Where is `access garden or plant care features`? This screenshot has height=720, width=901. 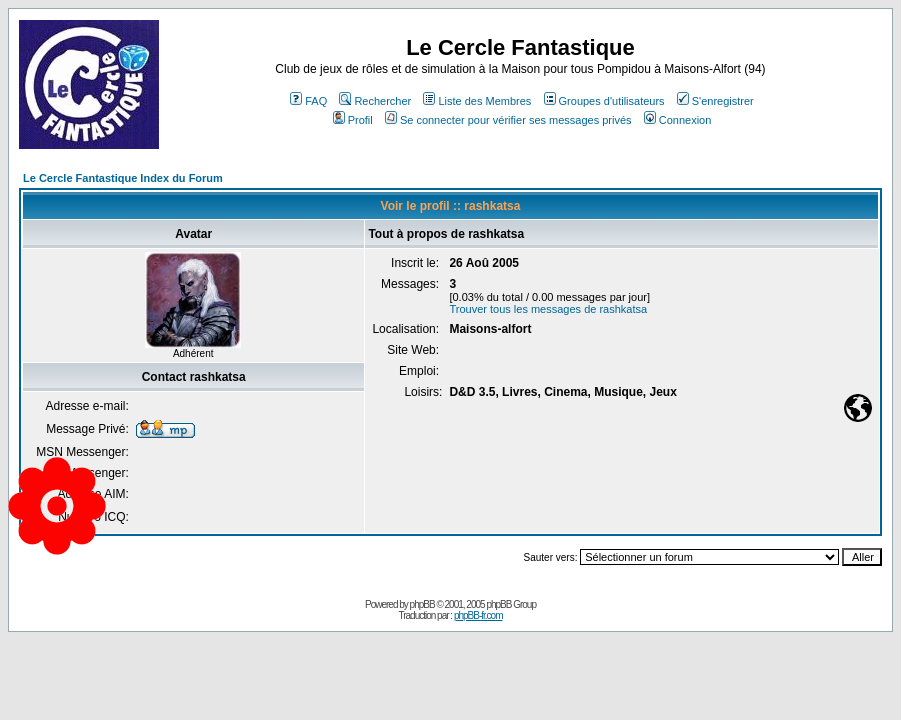
access garden or plant care features is located at coordinates (57, 506).